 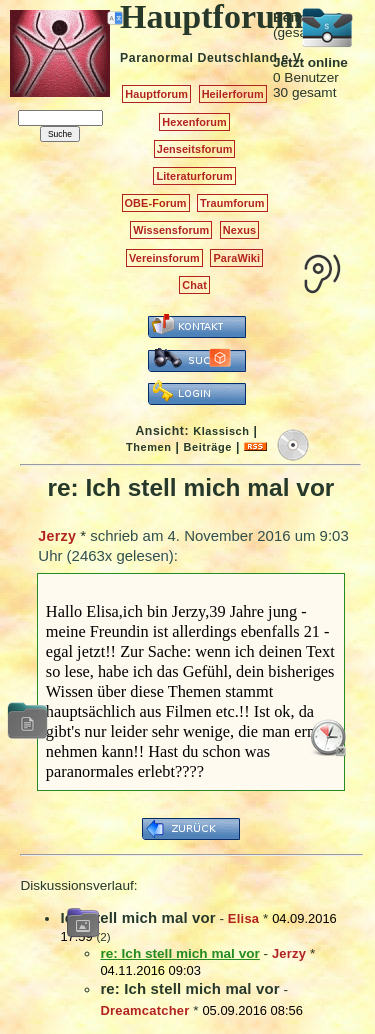 What do you see at coordinates (321, 274) in the screenshot?
I see `access hearing accessibility settings` at bounding box center [321, 274].